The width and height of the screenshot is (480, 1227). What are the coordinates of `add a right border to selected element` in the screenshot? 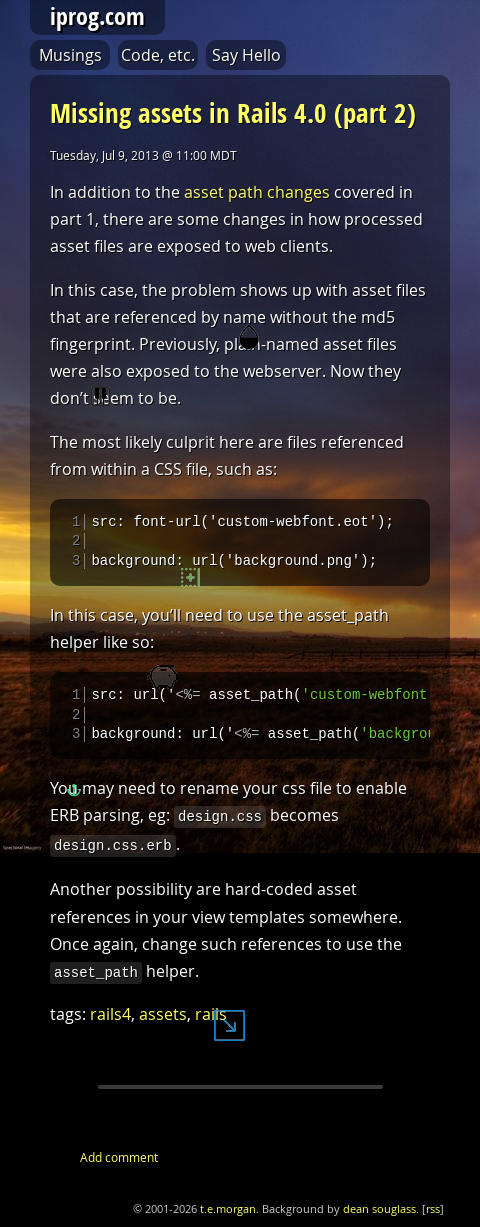 It's located at (190, 577).